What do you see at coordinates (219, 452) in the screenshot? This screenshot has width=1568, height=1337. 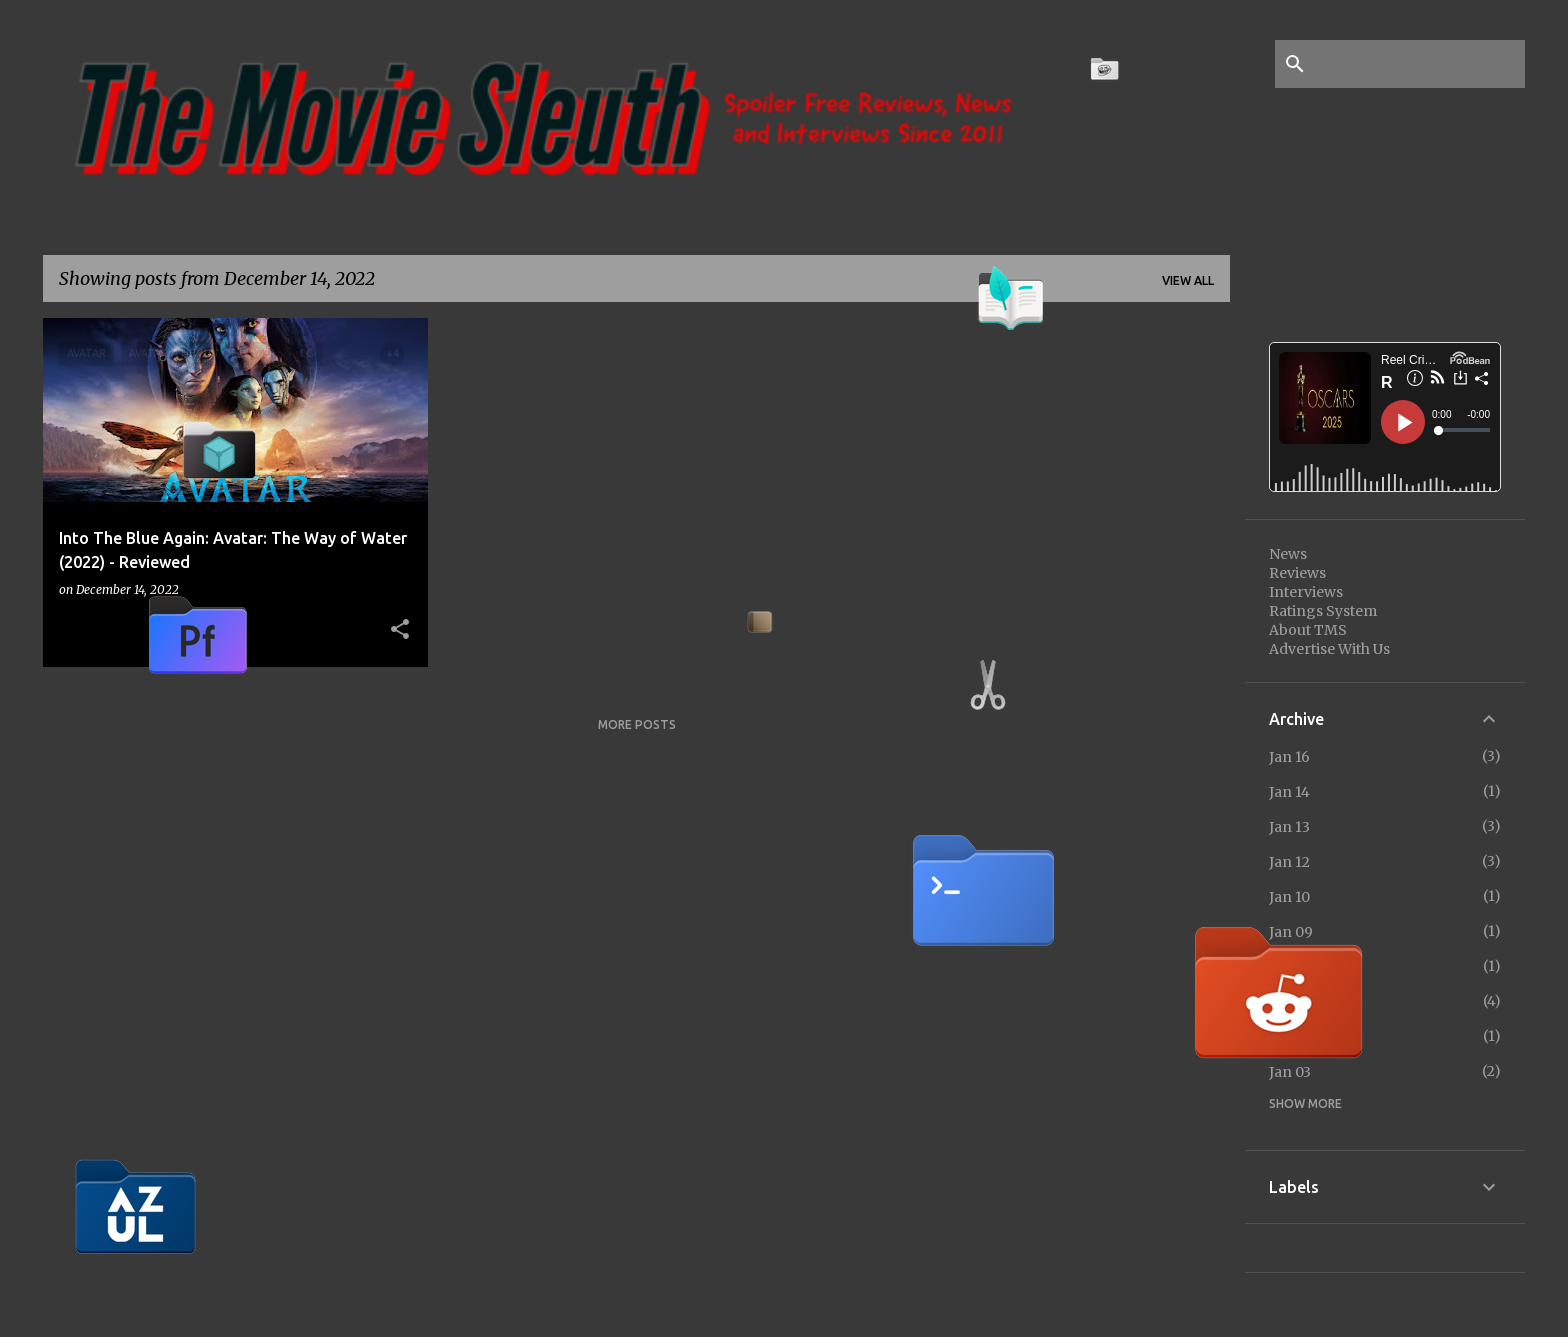 I see `open IPFS folder` at bounding box center [219, 452].